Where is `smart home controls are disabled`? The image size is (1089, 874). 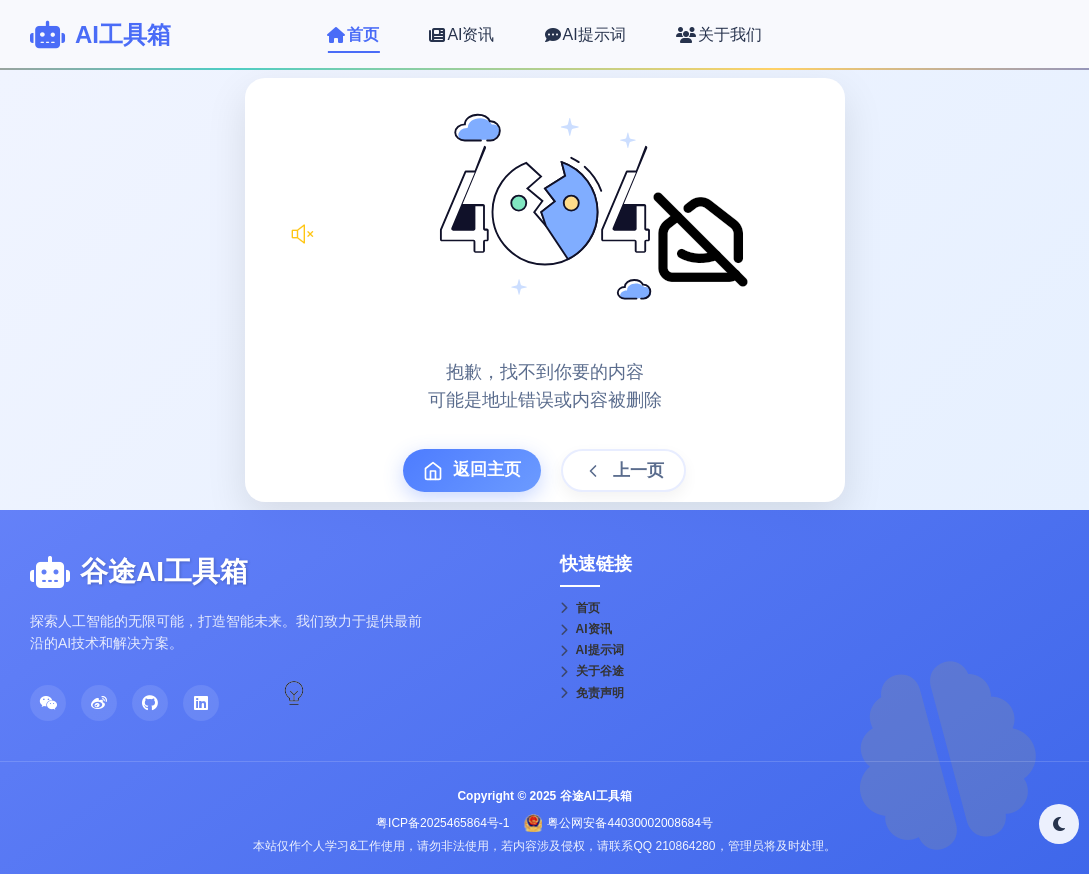 smart home controls are disabled is located at coordinates (700, 239).